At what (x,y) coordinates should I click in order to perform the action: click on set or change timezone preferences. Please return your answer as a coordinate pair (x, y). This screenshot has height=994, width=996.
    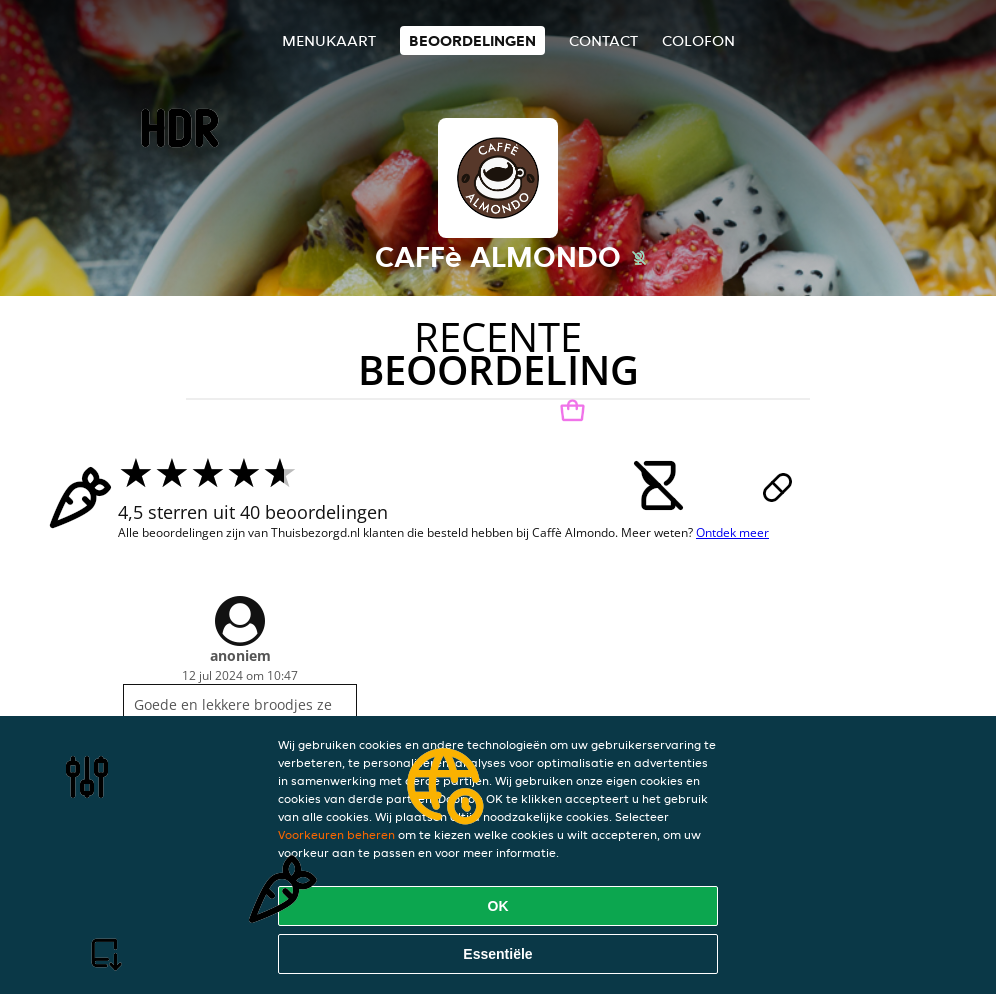
    Looking at the image, I should click on (443, 784).